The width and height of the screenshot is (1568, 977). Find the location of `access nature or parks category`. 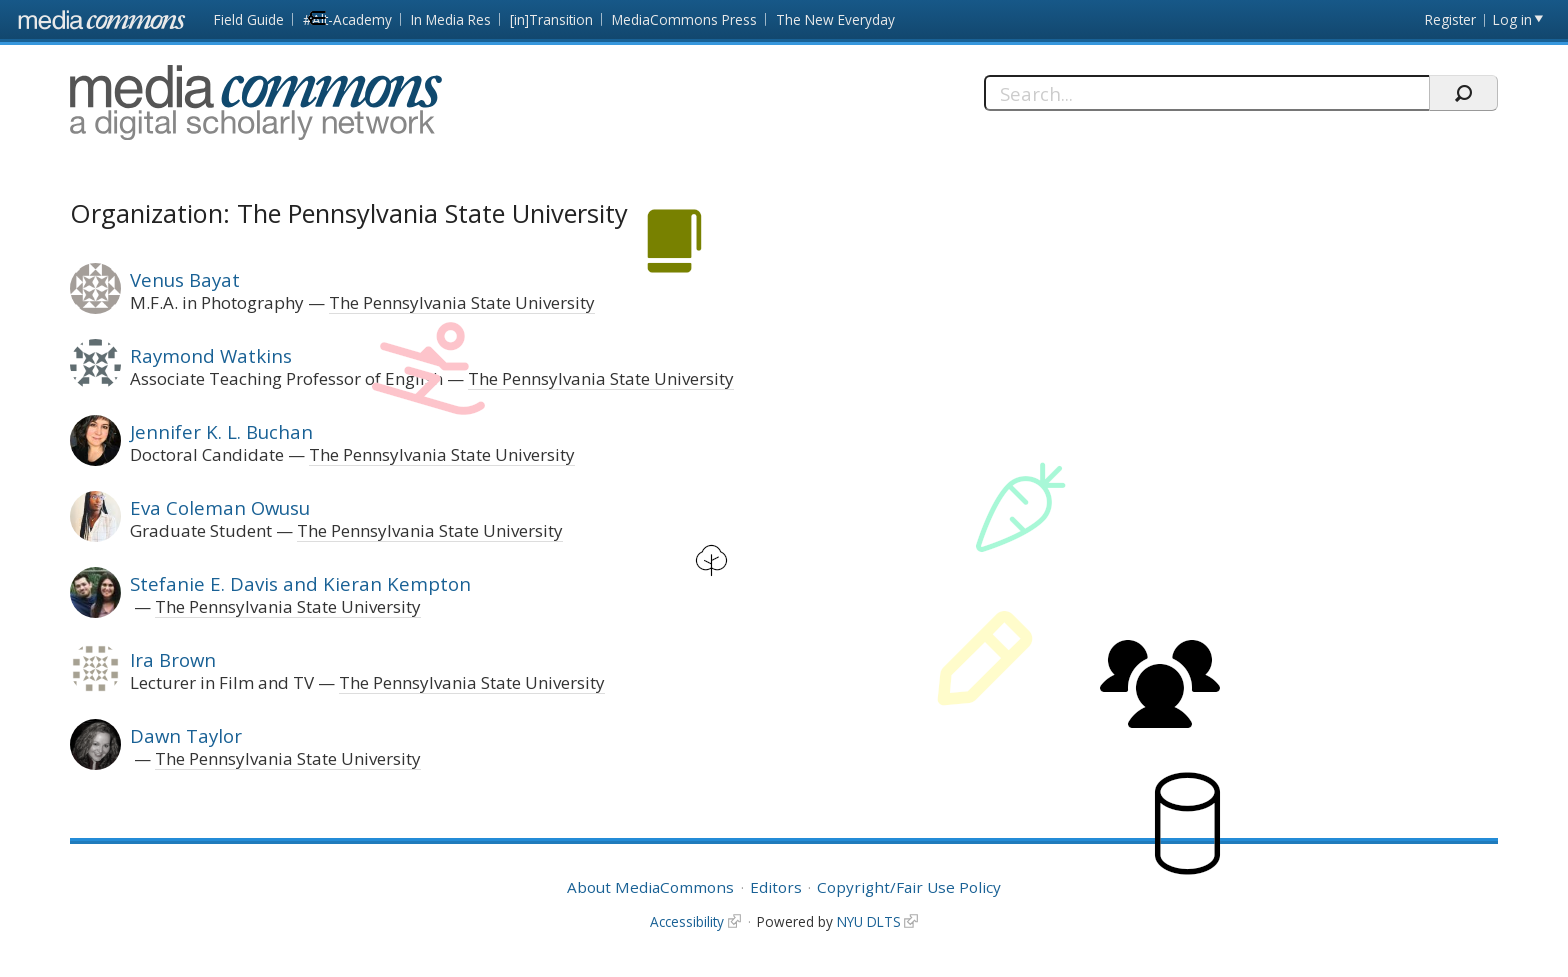

access nature or parks category is located at coordinates (711, 560).